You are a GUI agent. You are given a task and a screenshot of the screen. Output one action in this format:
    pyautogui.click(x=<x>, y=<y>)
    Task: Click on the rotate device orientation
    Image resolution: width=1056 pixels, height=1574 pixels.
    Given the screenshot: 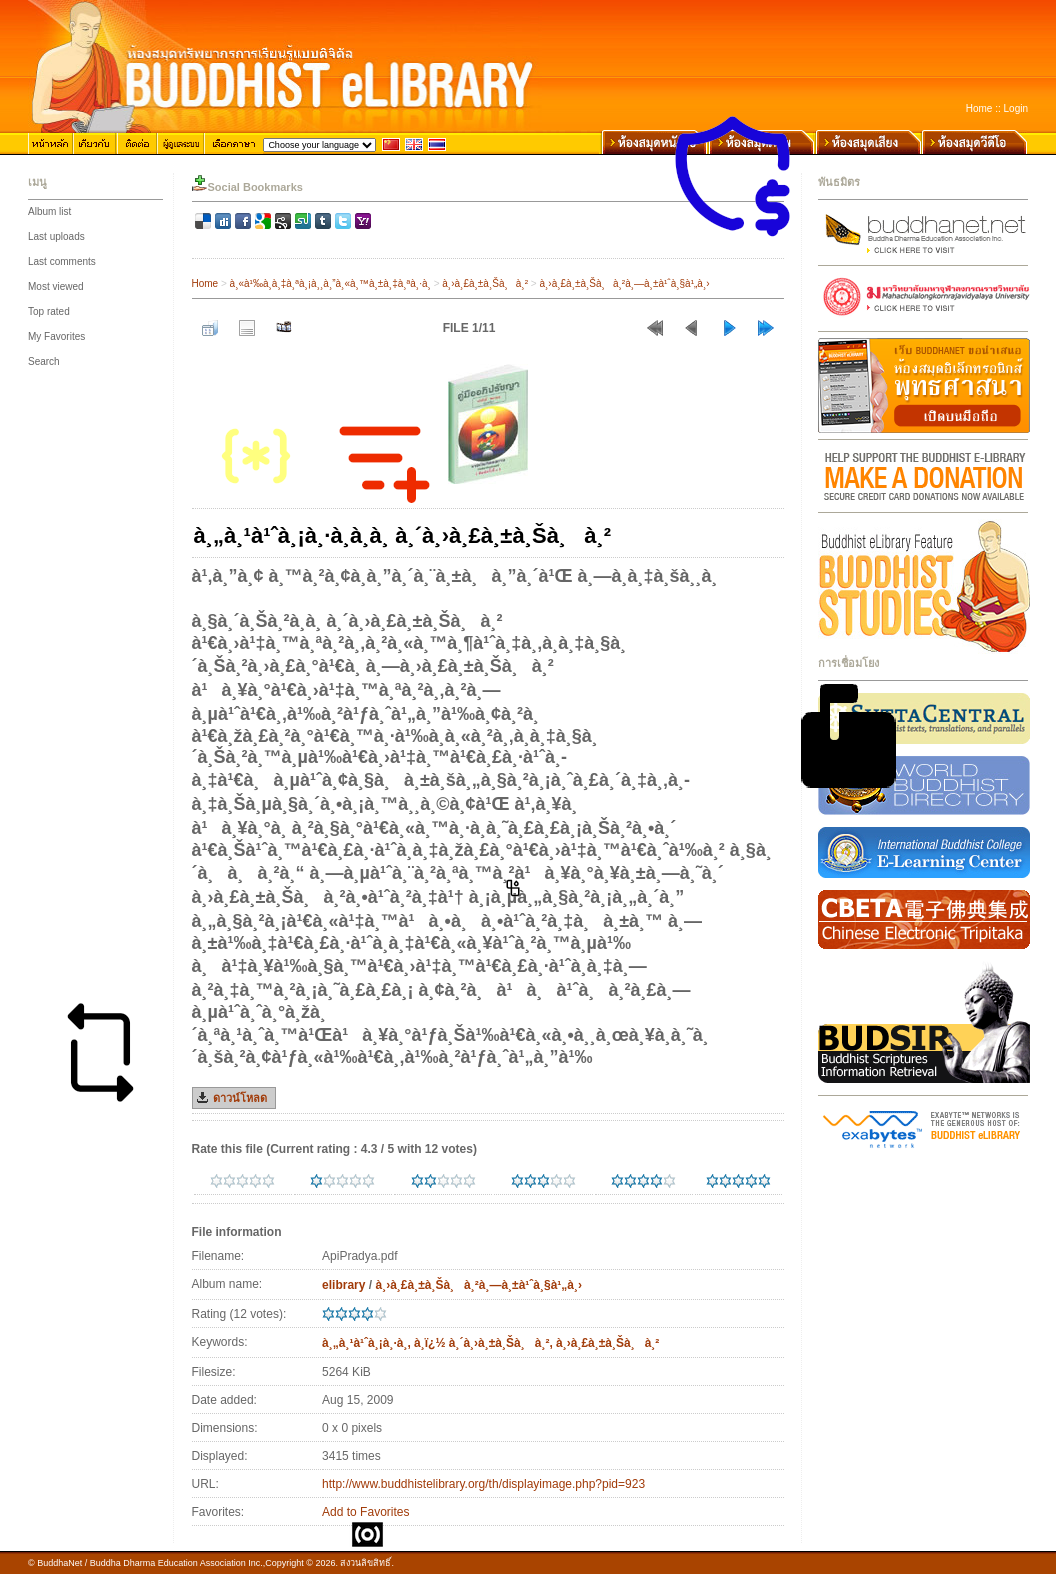 What is the action you would take?
    pyautogui.click(x=100, y=1052)
    